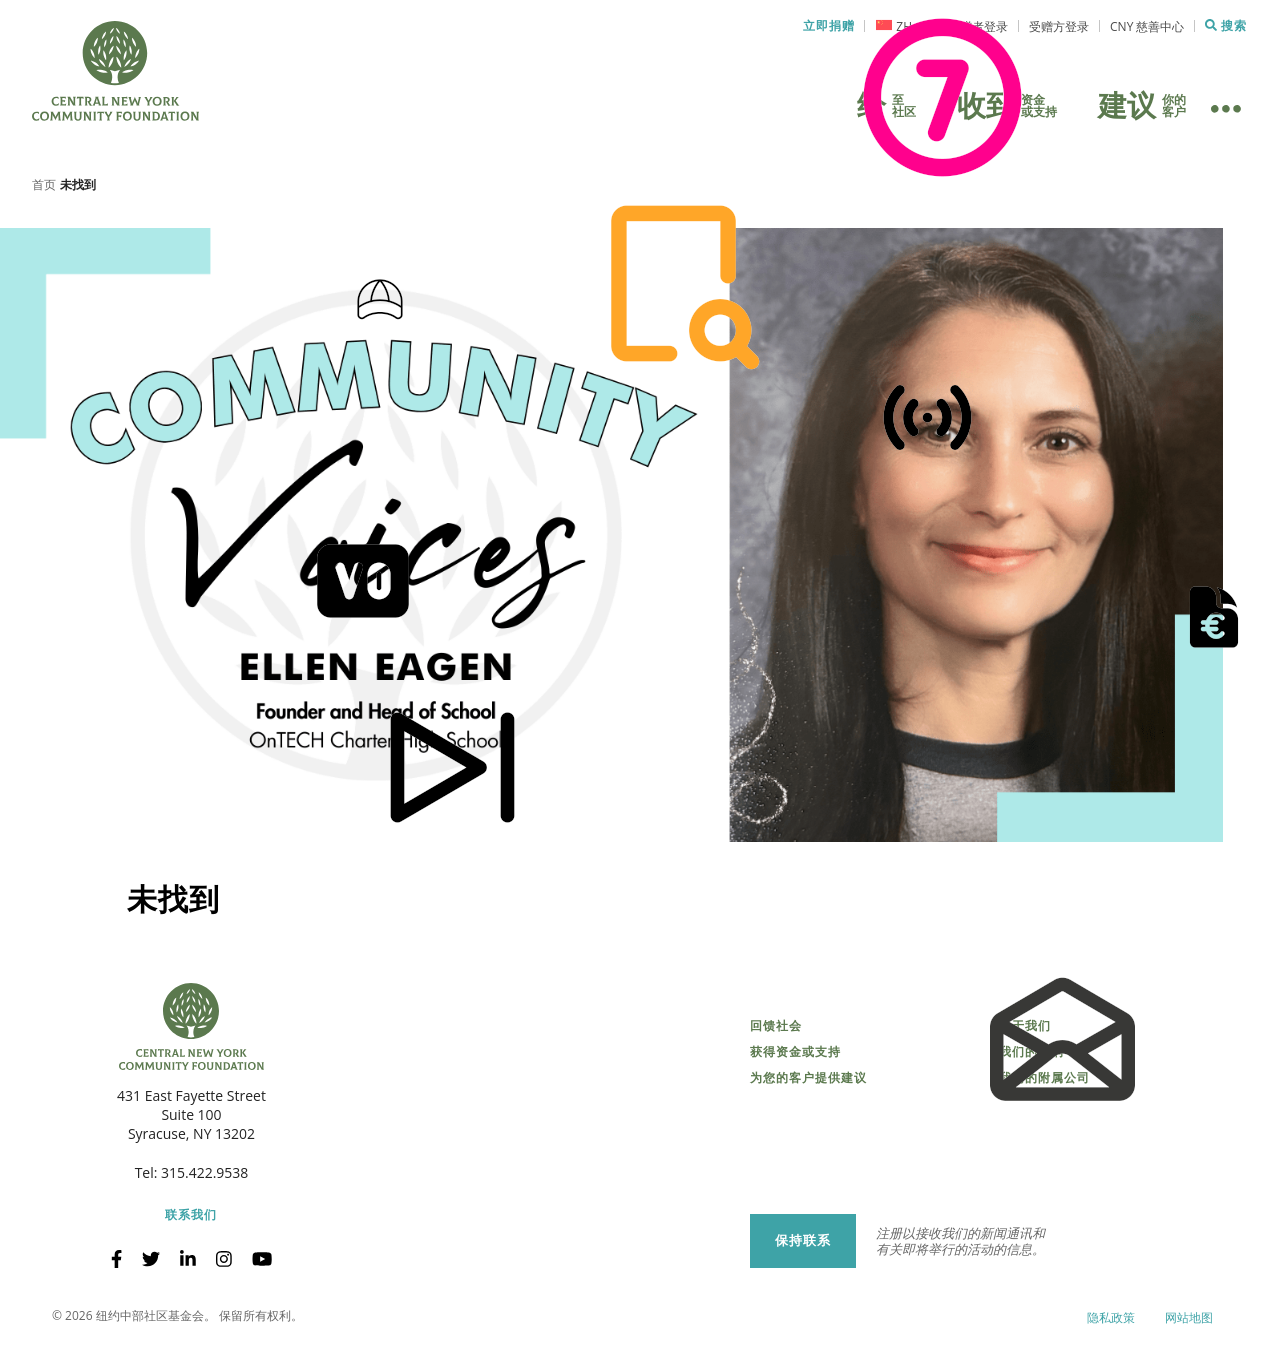  What do you see at coordinates (673, 283) in the screenshot?
I see `search for a tablet device` at bounding box center [673, 283].